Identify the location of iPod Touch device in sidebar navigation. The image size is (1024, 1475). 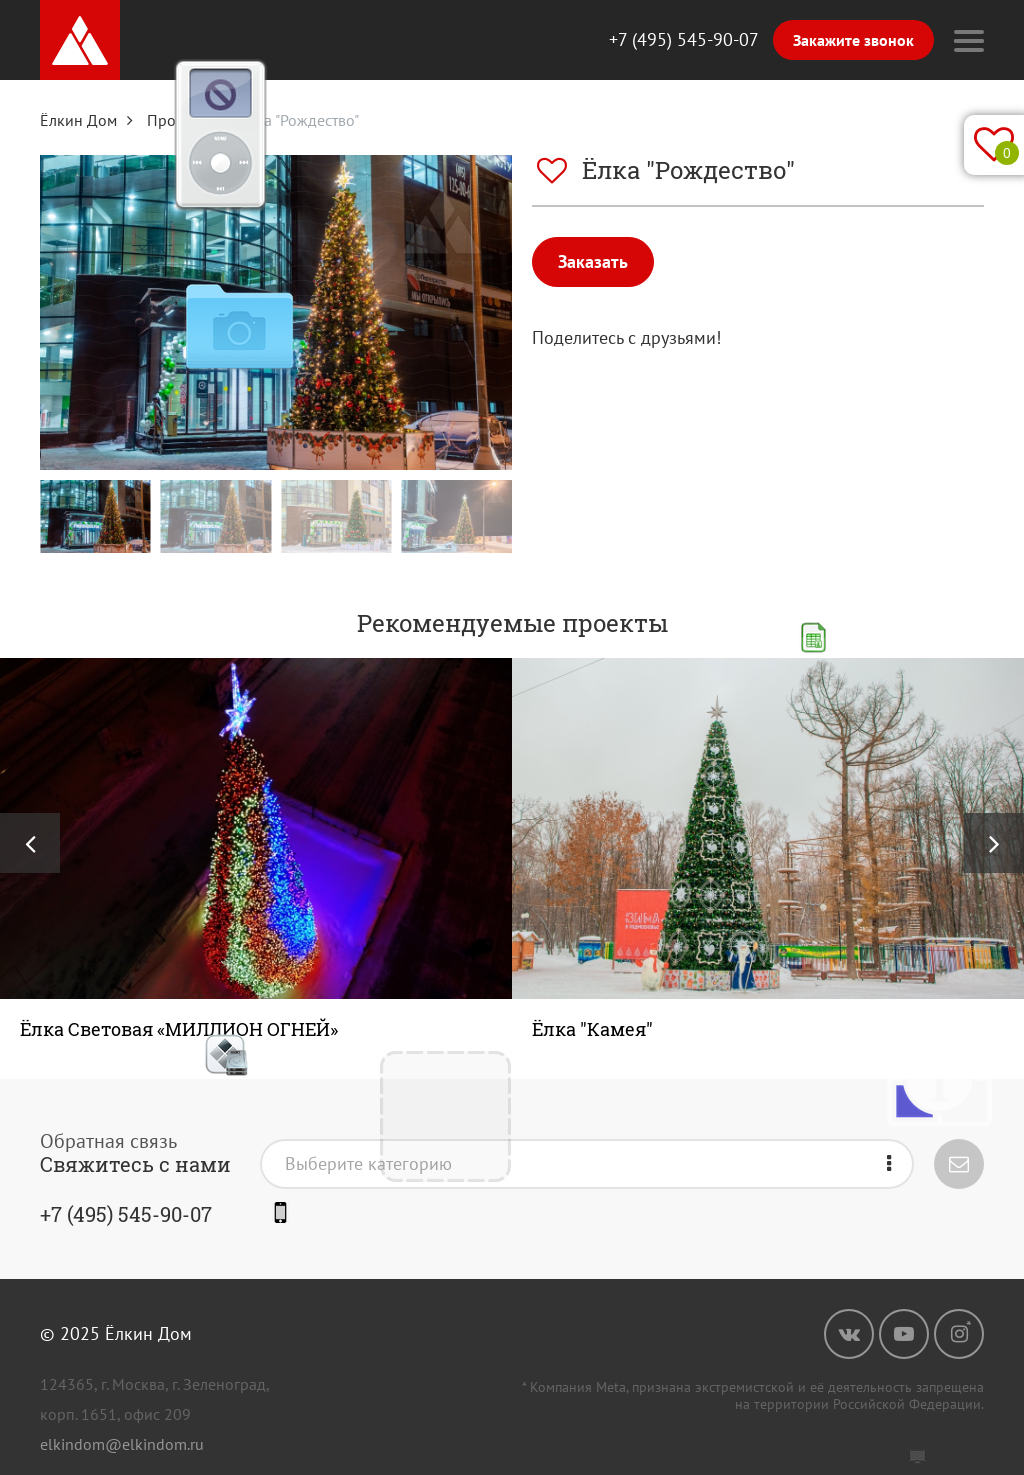
(280, 1212).